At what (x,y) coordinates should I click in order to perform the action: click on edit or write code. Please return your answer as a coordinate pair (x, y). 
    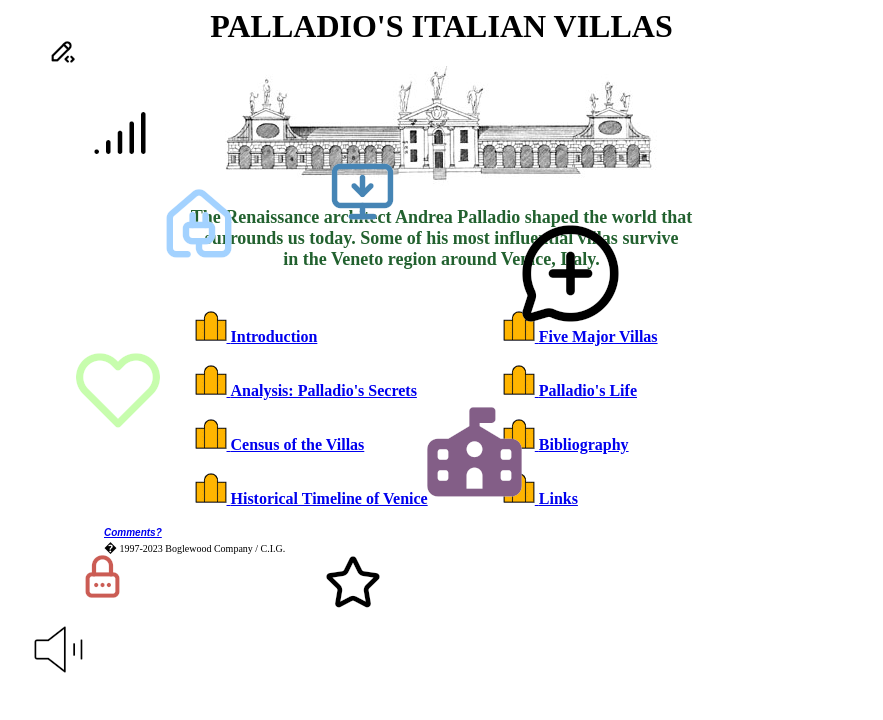
    Looking at the image, I should click on (62, 51).